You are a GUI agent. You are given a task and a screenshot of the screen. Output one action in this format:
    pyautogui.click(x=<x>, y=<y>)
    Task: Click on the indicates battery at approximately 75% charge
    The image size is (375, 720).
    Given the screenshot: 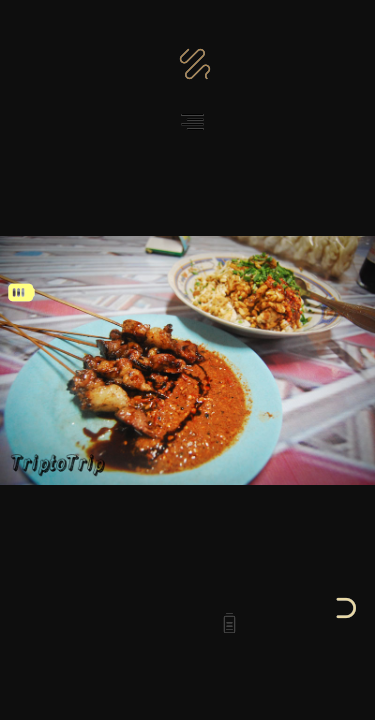 What is the action you would take?
    pyautogui.click(x=21, y=292)
    